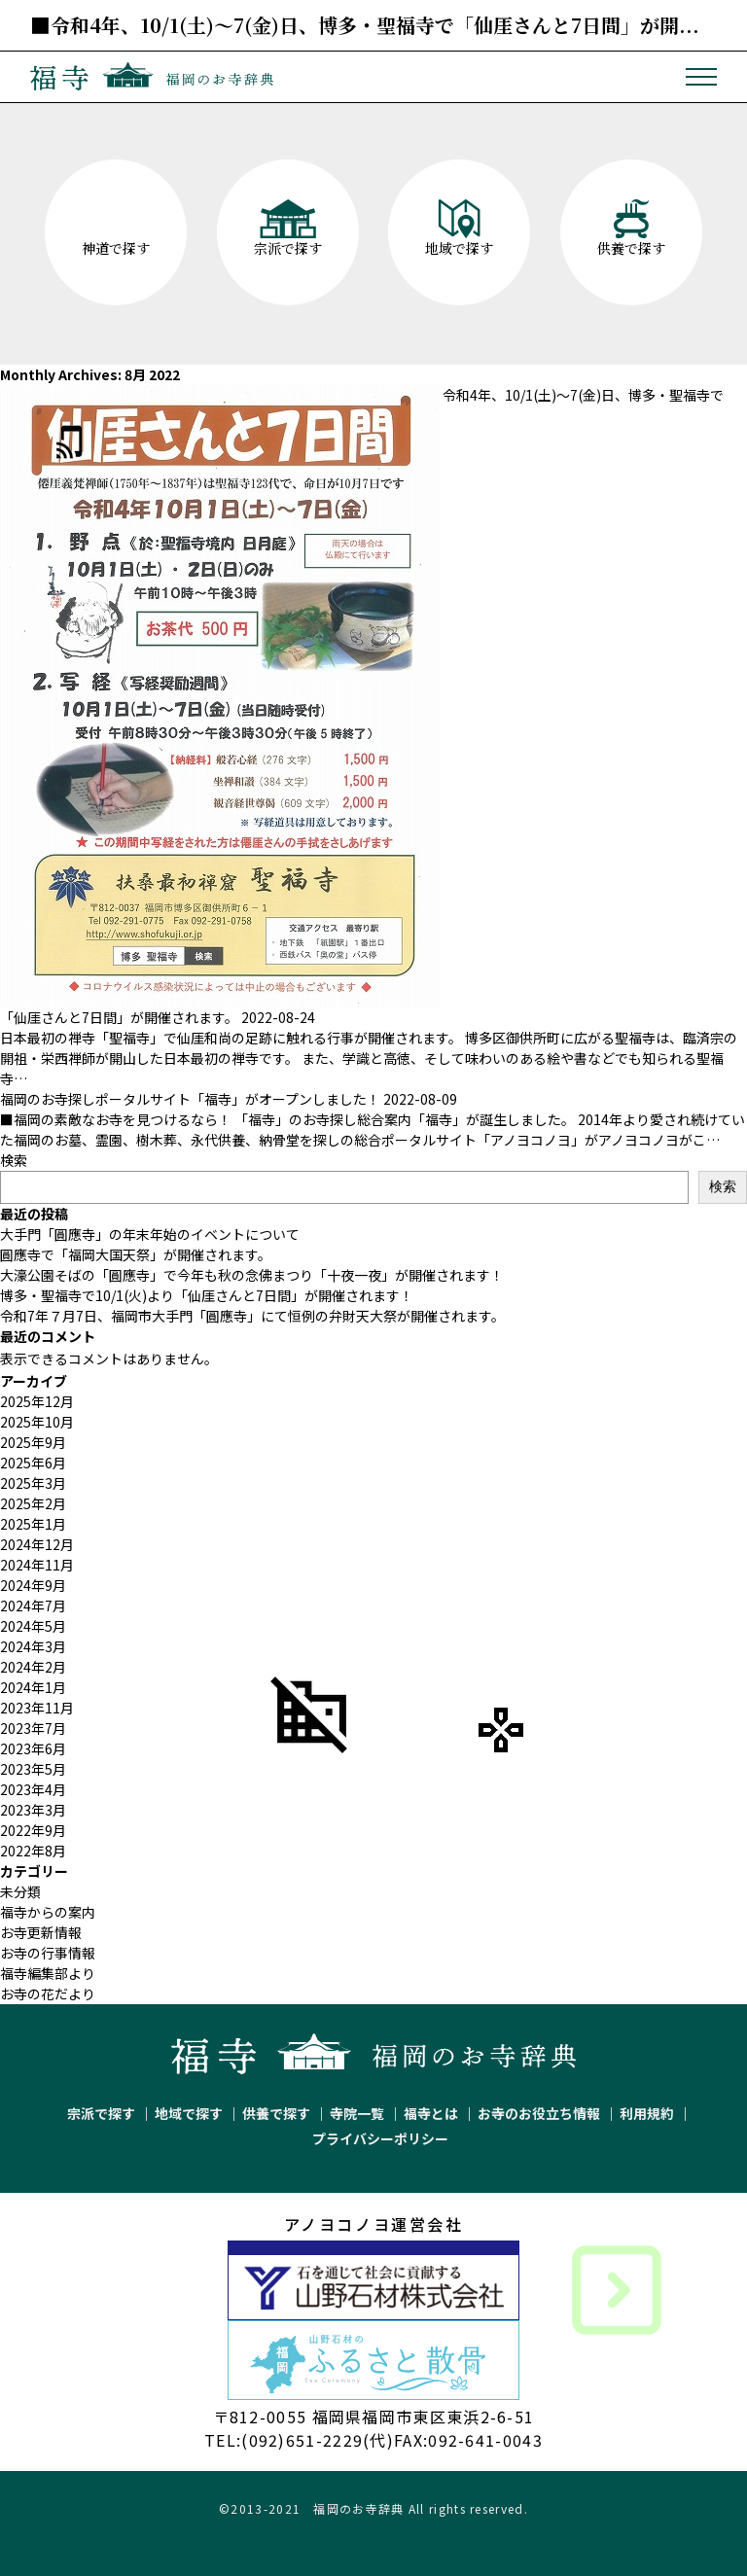  Describe the element at coordinates (71, 441) in the screenshot. I see `tap to connect to a nearby device` at that location.